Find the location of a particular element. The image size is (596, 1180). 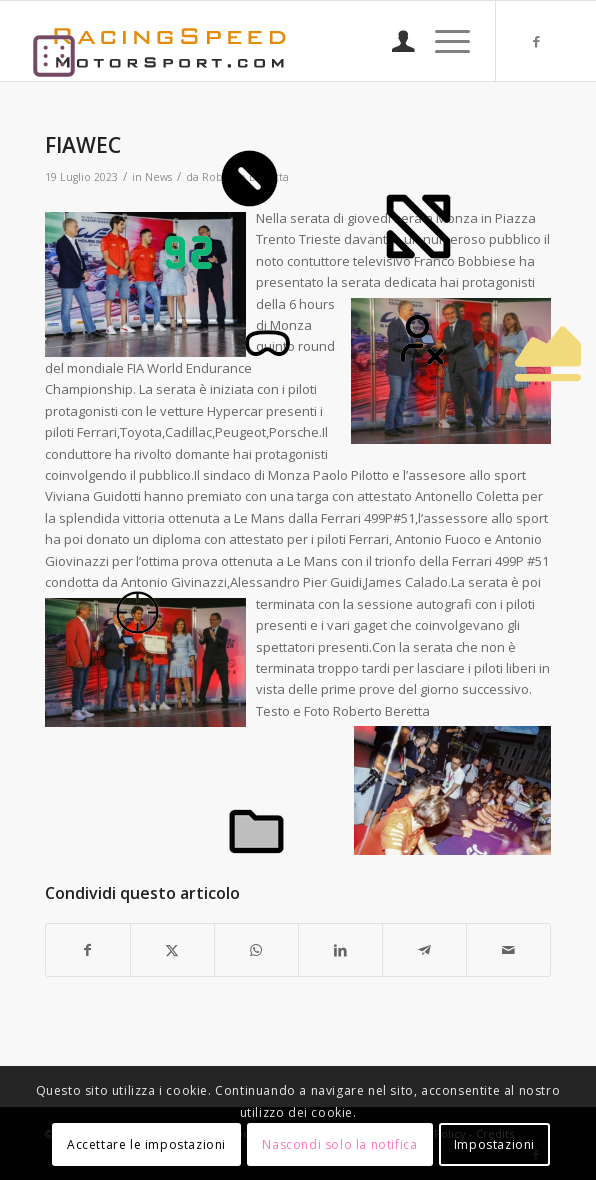

displays the number 92 as a badge or counter is located at coordinates (188, 252).